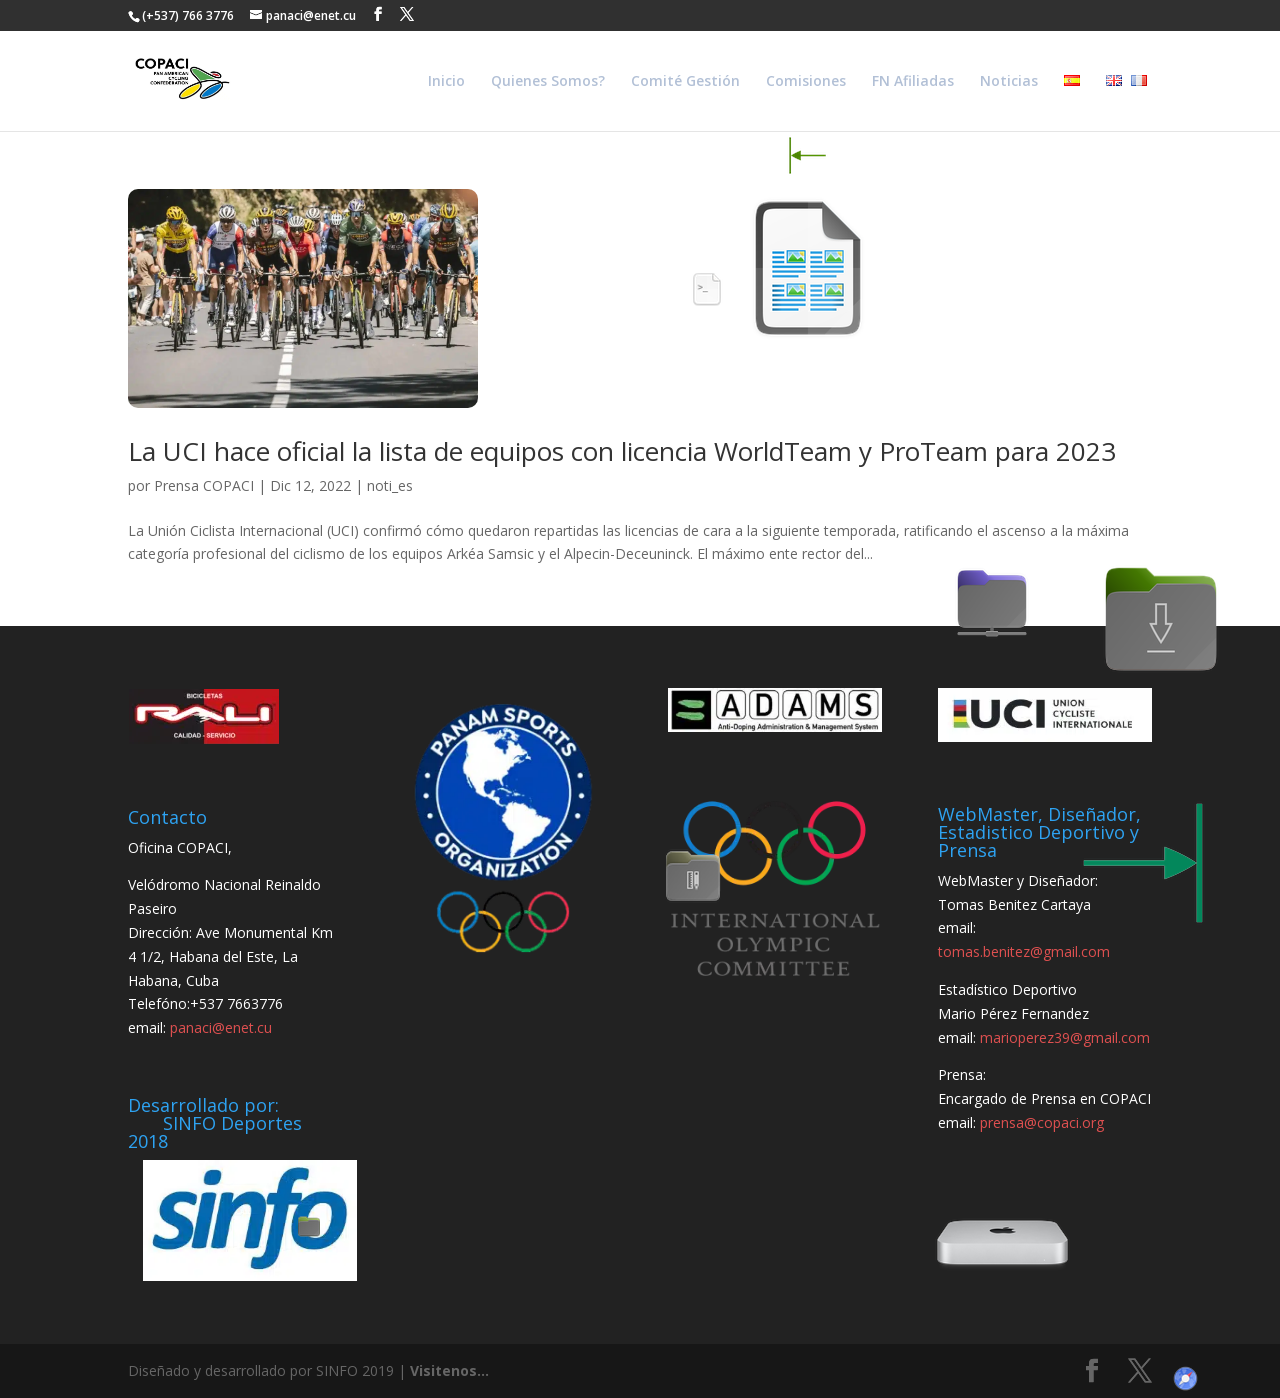 This screenshot has width=1280, height=1398. I want to click on access a remote or network folder, so click(992, 602).